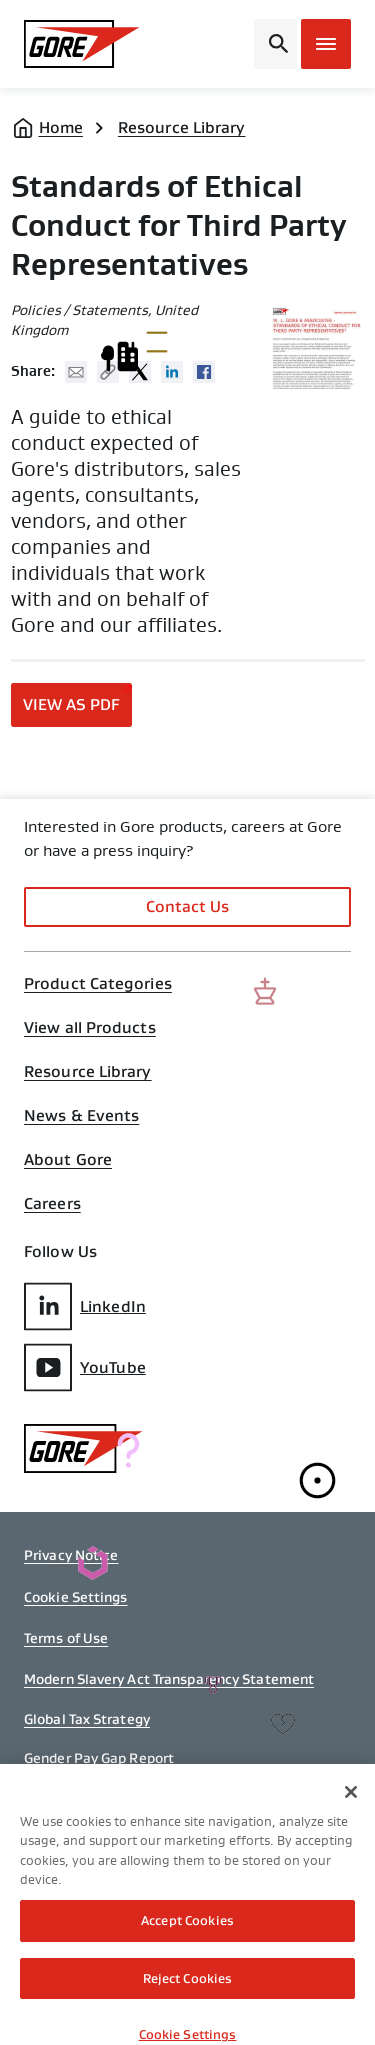  Describe the element at coordinates (213, 1684) in the screenshot. I see `view achievements or awards` at that location.